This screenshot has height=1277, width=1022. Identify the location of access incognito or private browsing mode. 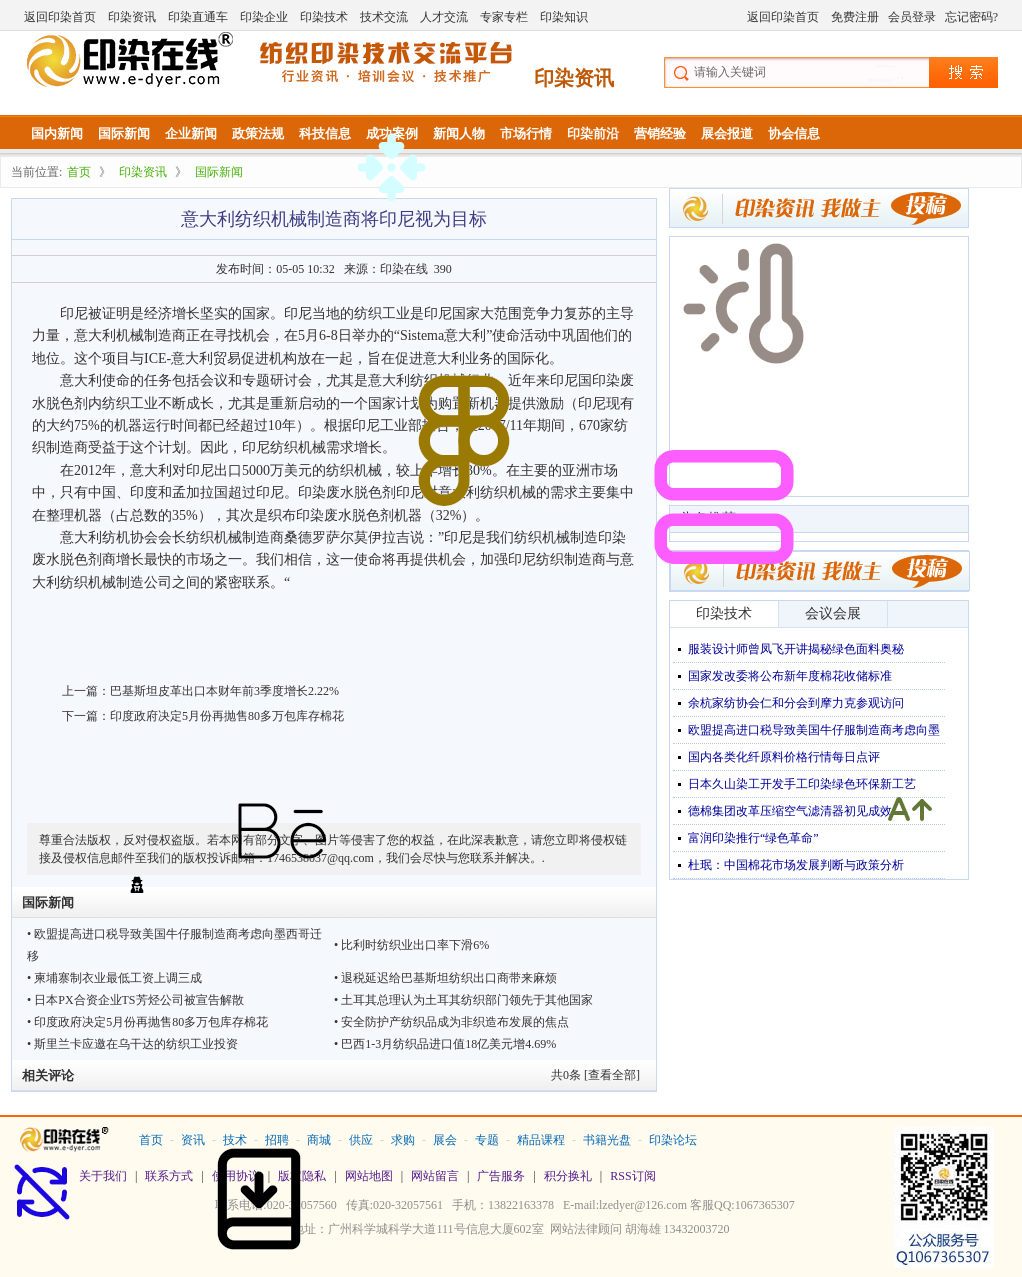
(137, 885).